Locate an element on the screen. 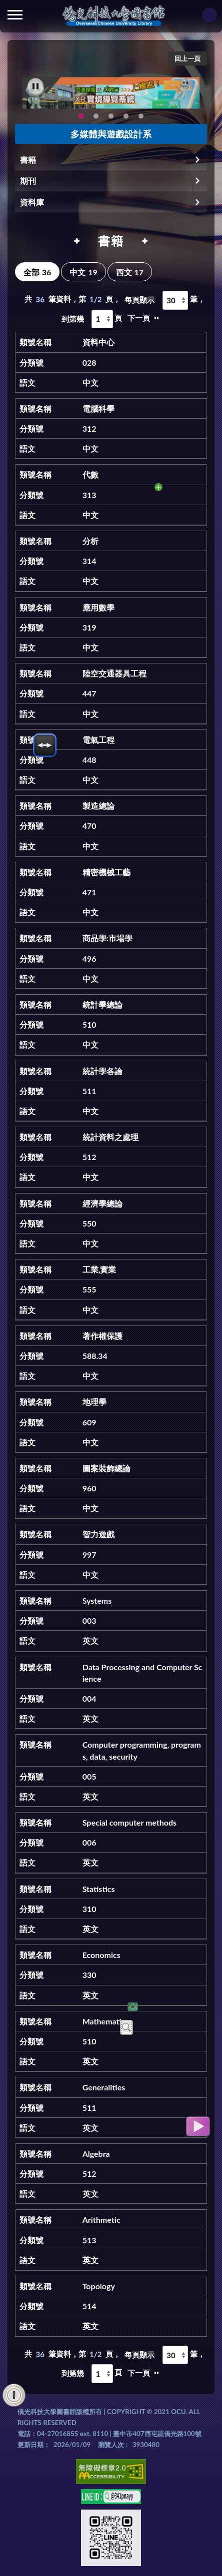 The image size is (222, 2576). open the log viewer application is located at coordinates (126, 2027).